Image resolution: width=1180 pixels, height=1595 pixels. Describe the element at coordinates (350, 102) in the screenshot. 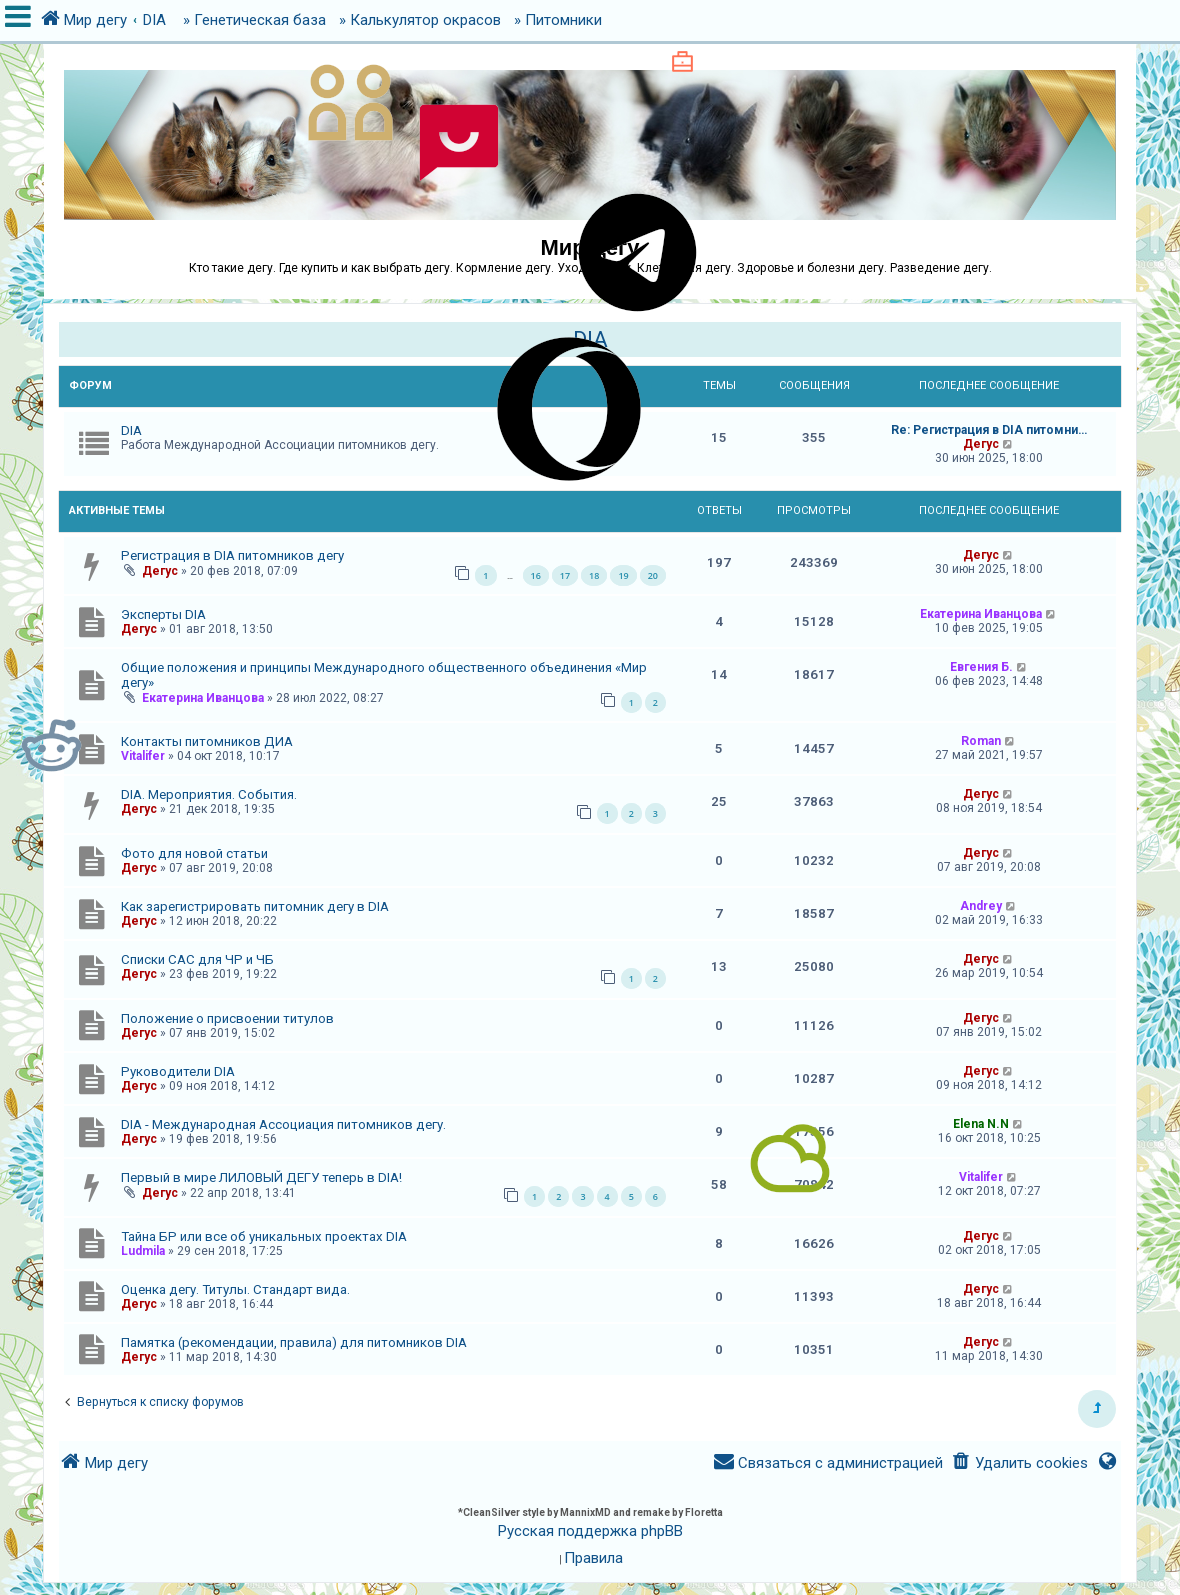

I see `view group members` at that location.